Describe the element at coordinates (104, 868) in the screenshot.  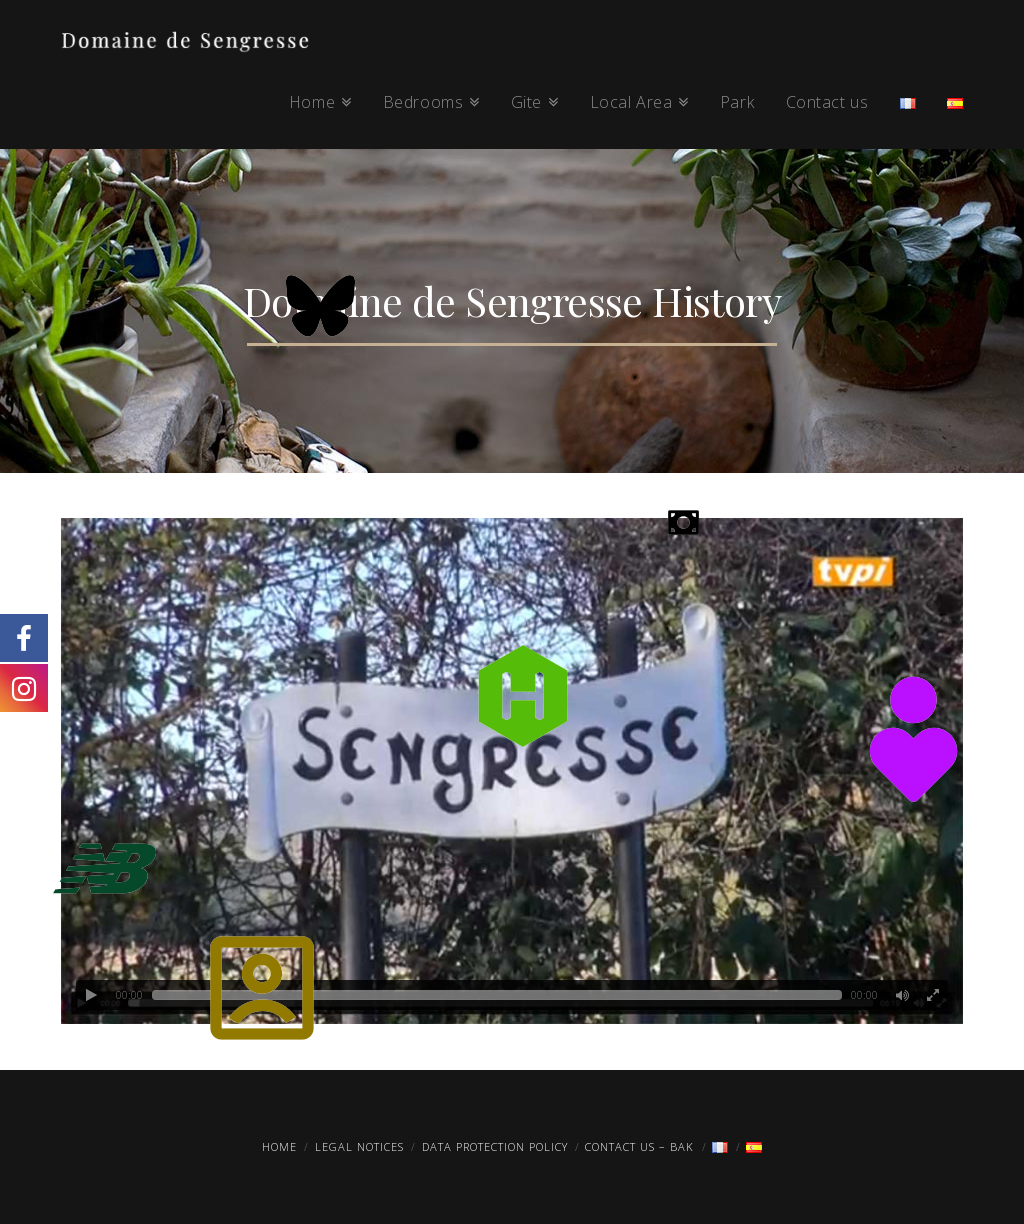
I see `New Balance brand logo` at that location.